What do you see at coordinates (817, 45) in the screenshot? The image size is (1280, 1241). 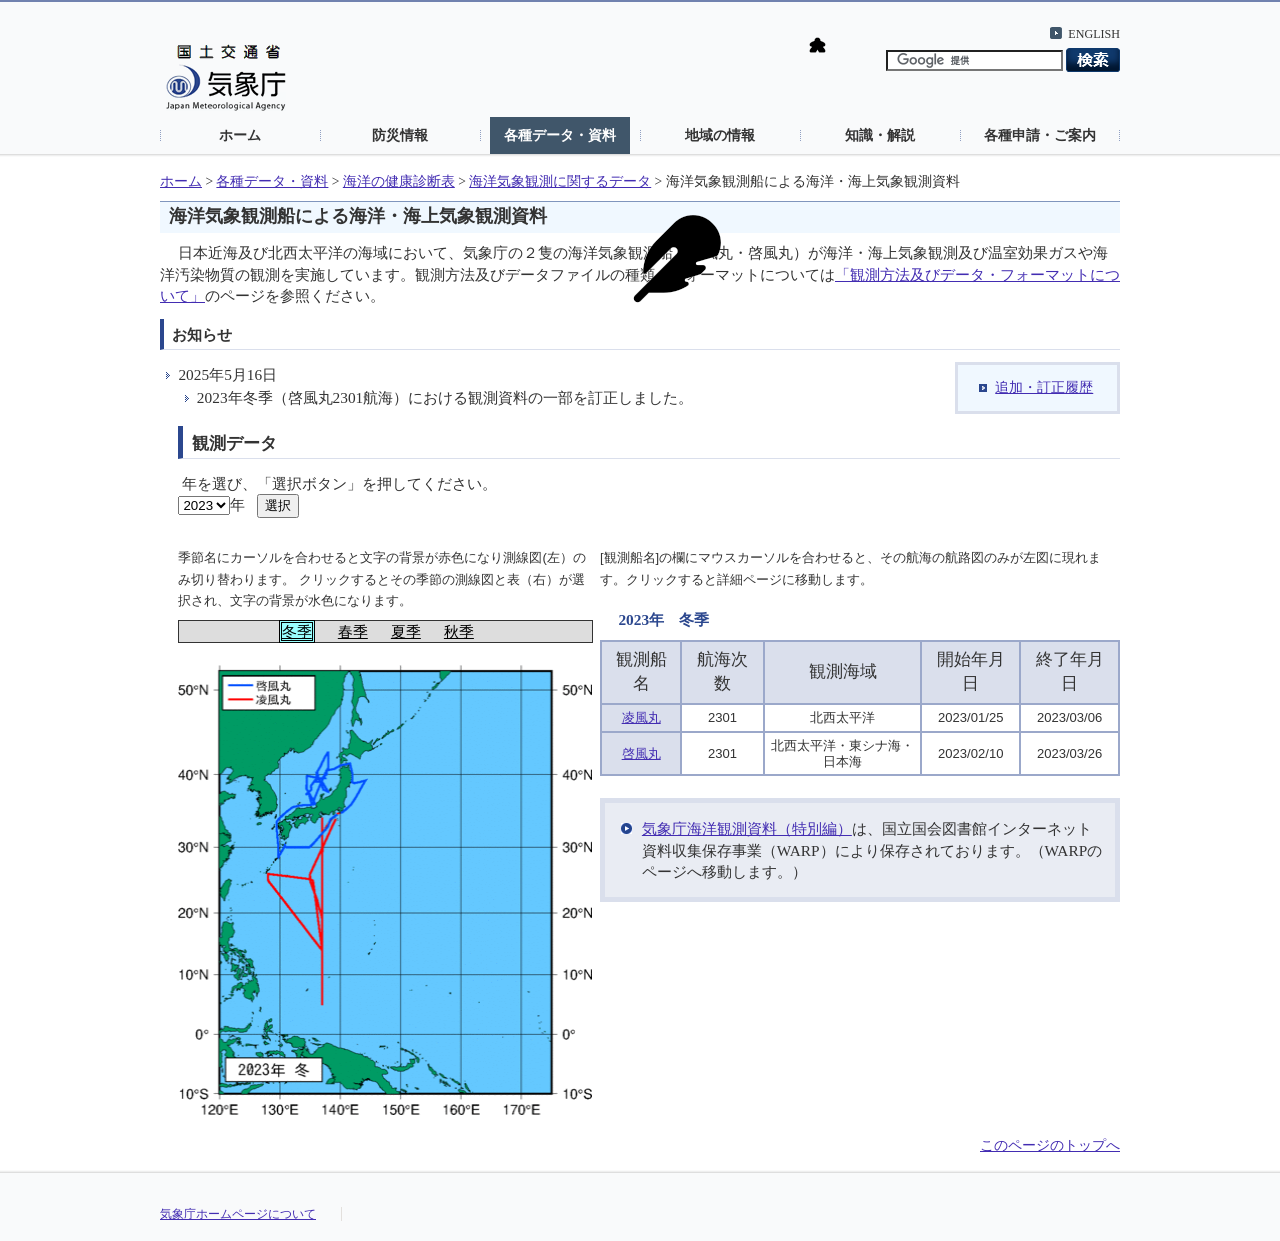 I see `access board game or tabletop gaming features` at bounding box center [817, 45].